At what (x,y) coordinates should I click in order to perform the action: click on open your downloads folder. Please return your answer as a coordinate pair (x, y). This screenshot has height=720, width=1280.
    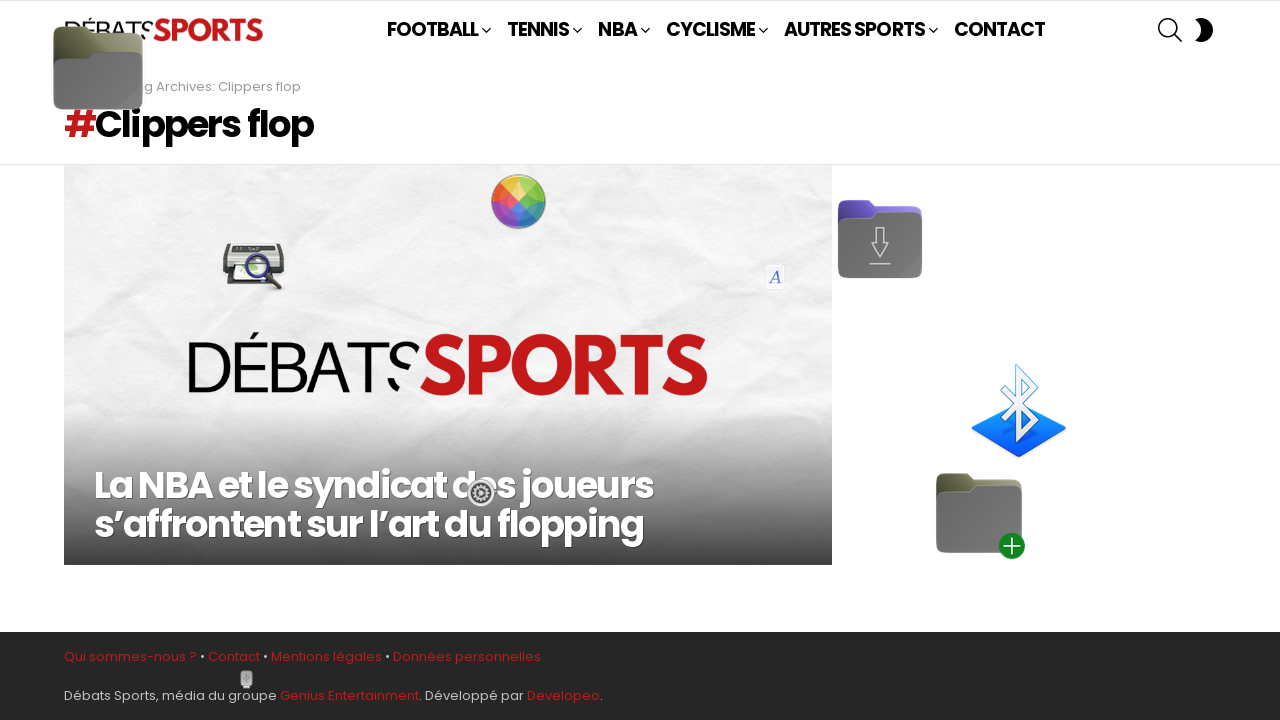
    Looking at the image, I should click on (880, 239).